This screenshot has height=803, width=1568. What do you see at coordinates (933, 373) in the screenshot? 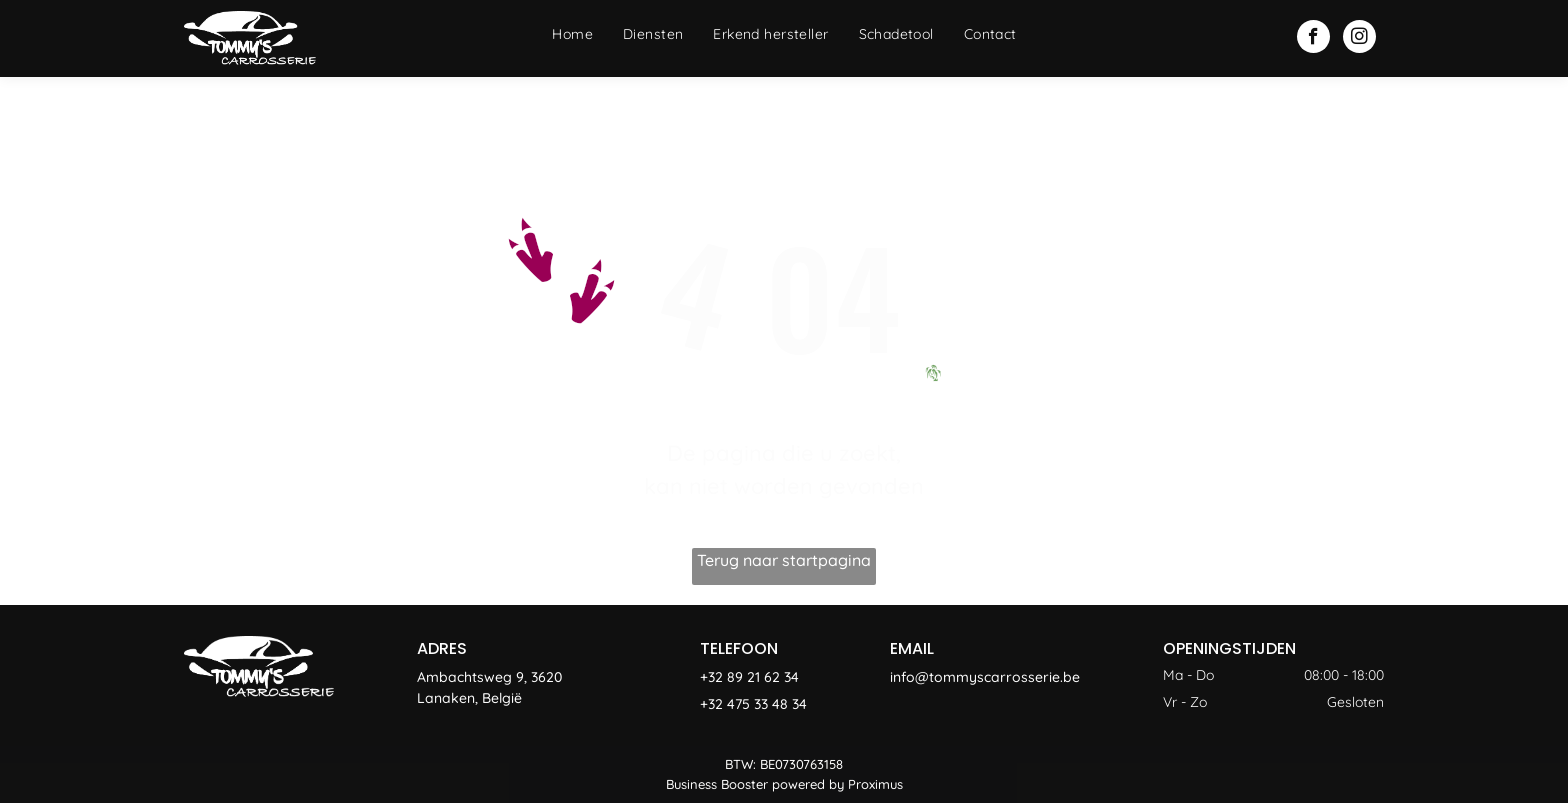
I see `select willow tree in a nature or gardening game` at bounding box center [933, 373].